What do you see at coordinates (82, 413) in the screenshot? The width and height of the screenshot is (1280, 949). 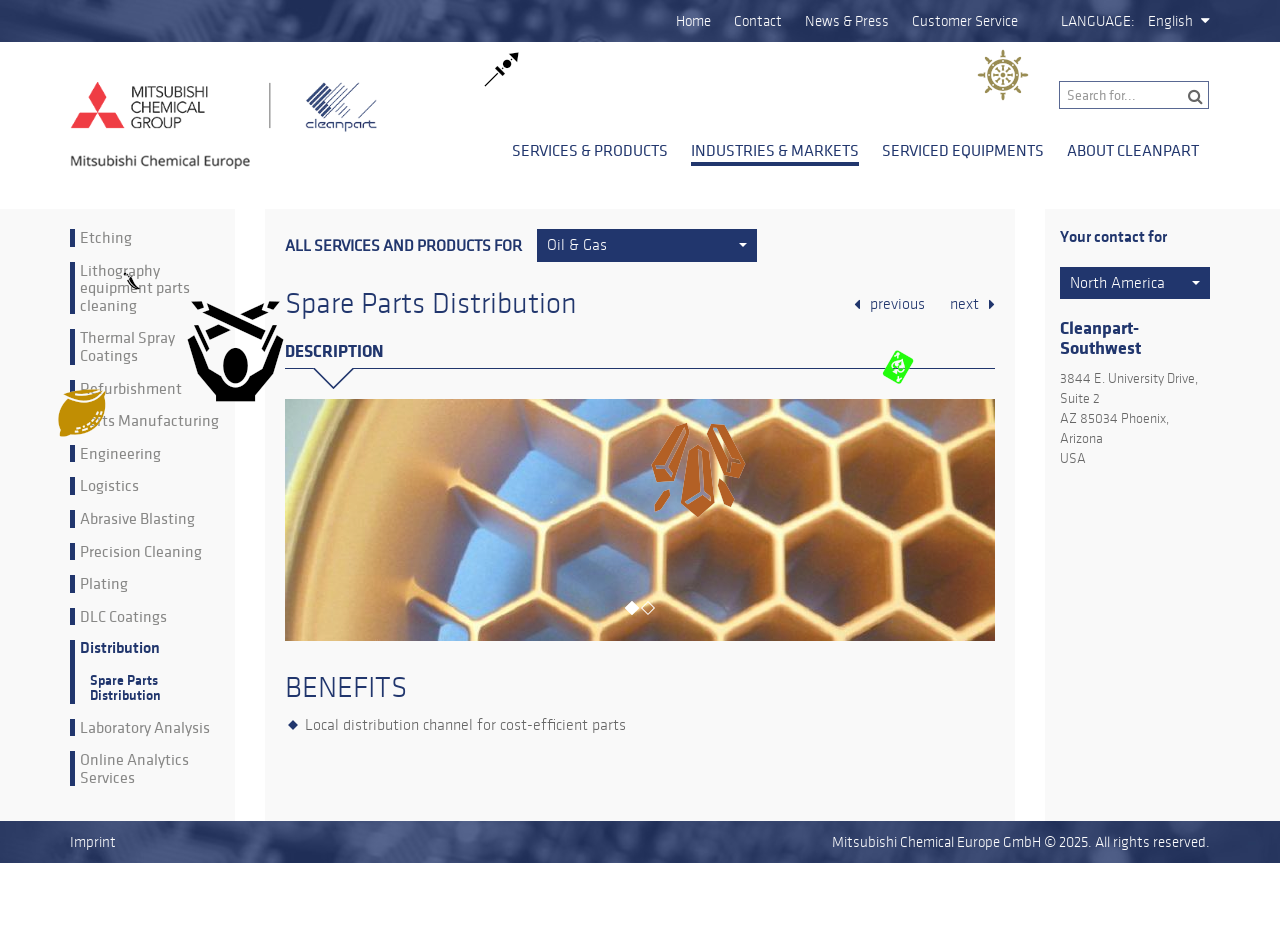 I see `indicates a citrus or lemon-flavored item` at bounding box center [82, 413].